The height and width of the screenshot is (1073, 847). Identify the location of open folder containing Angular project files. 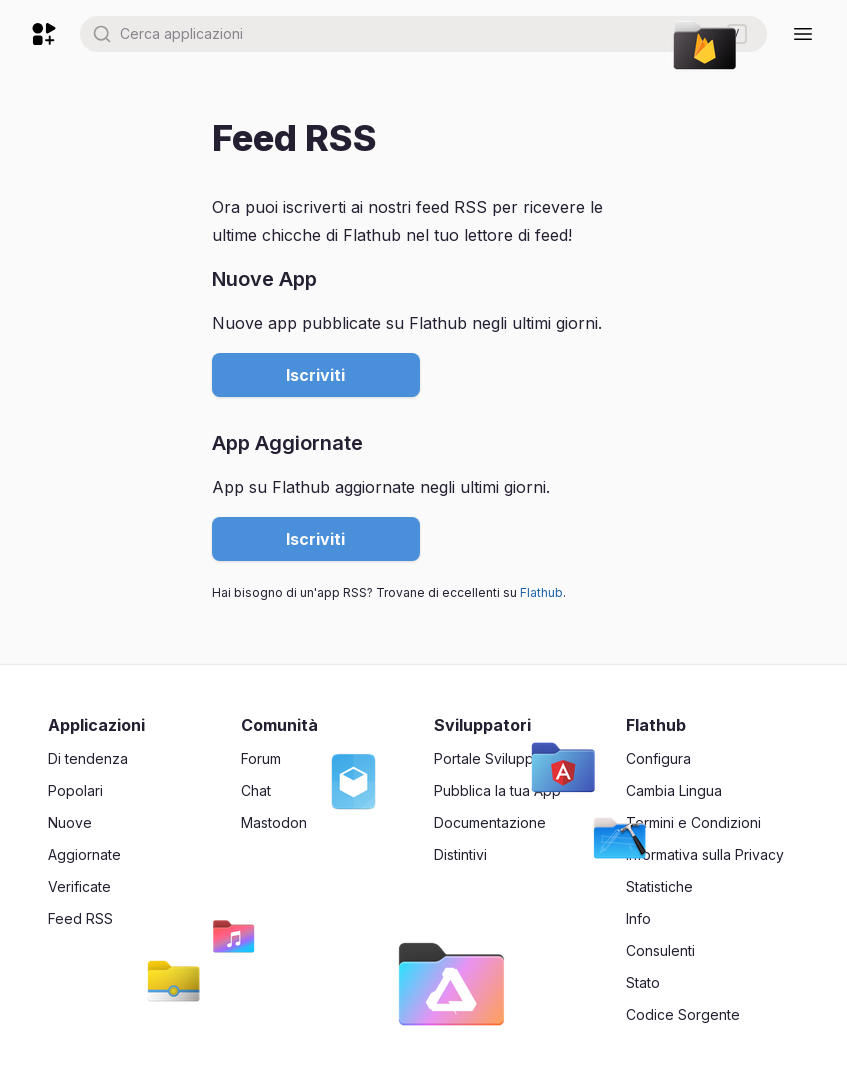
(563, 769).